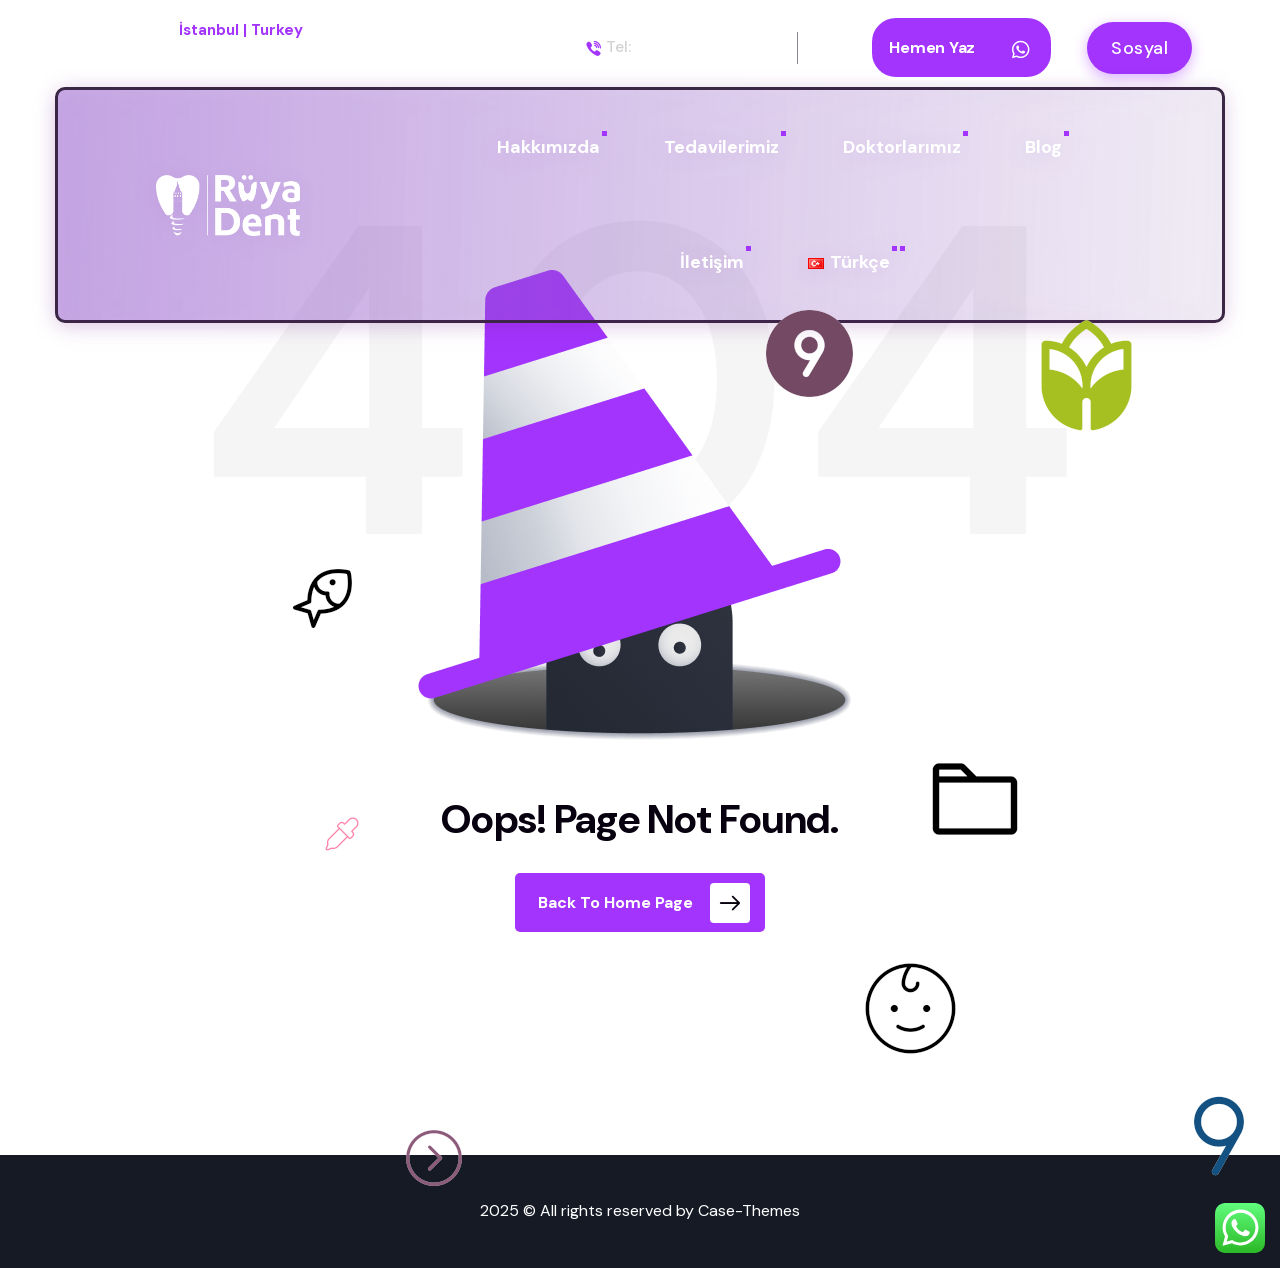 This screenshot has height=1268, width=1280. Describe the element at coordinates (1086, 377) in the screenshot. I see `filter by grain or wheat products` at that location.